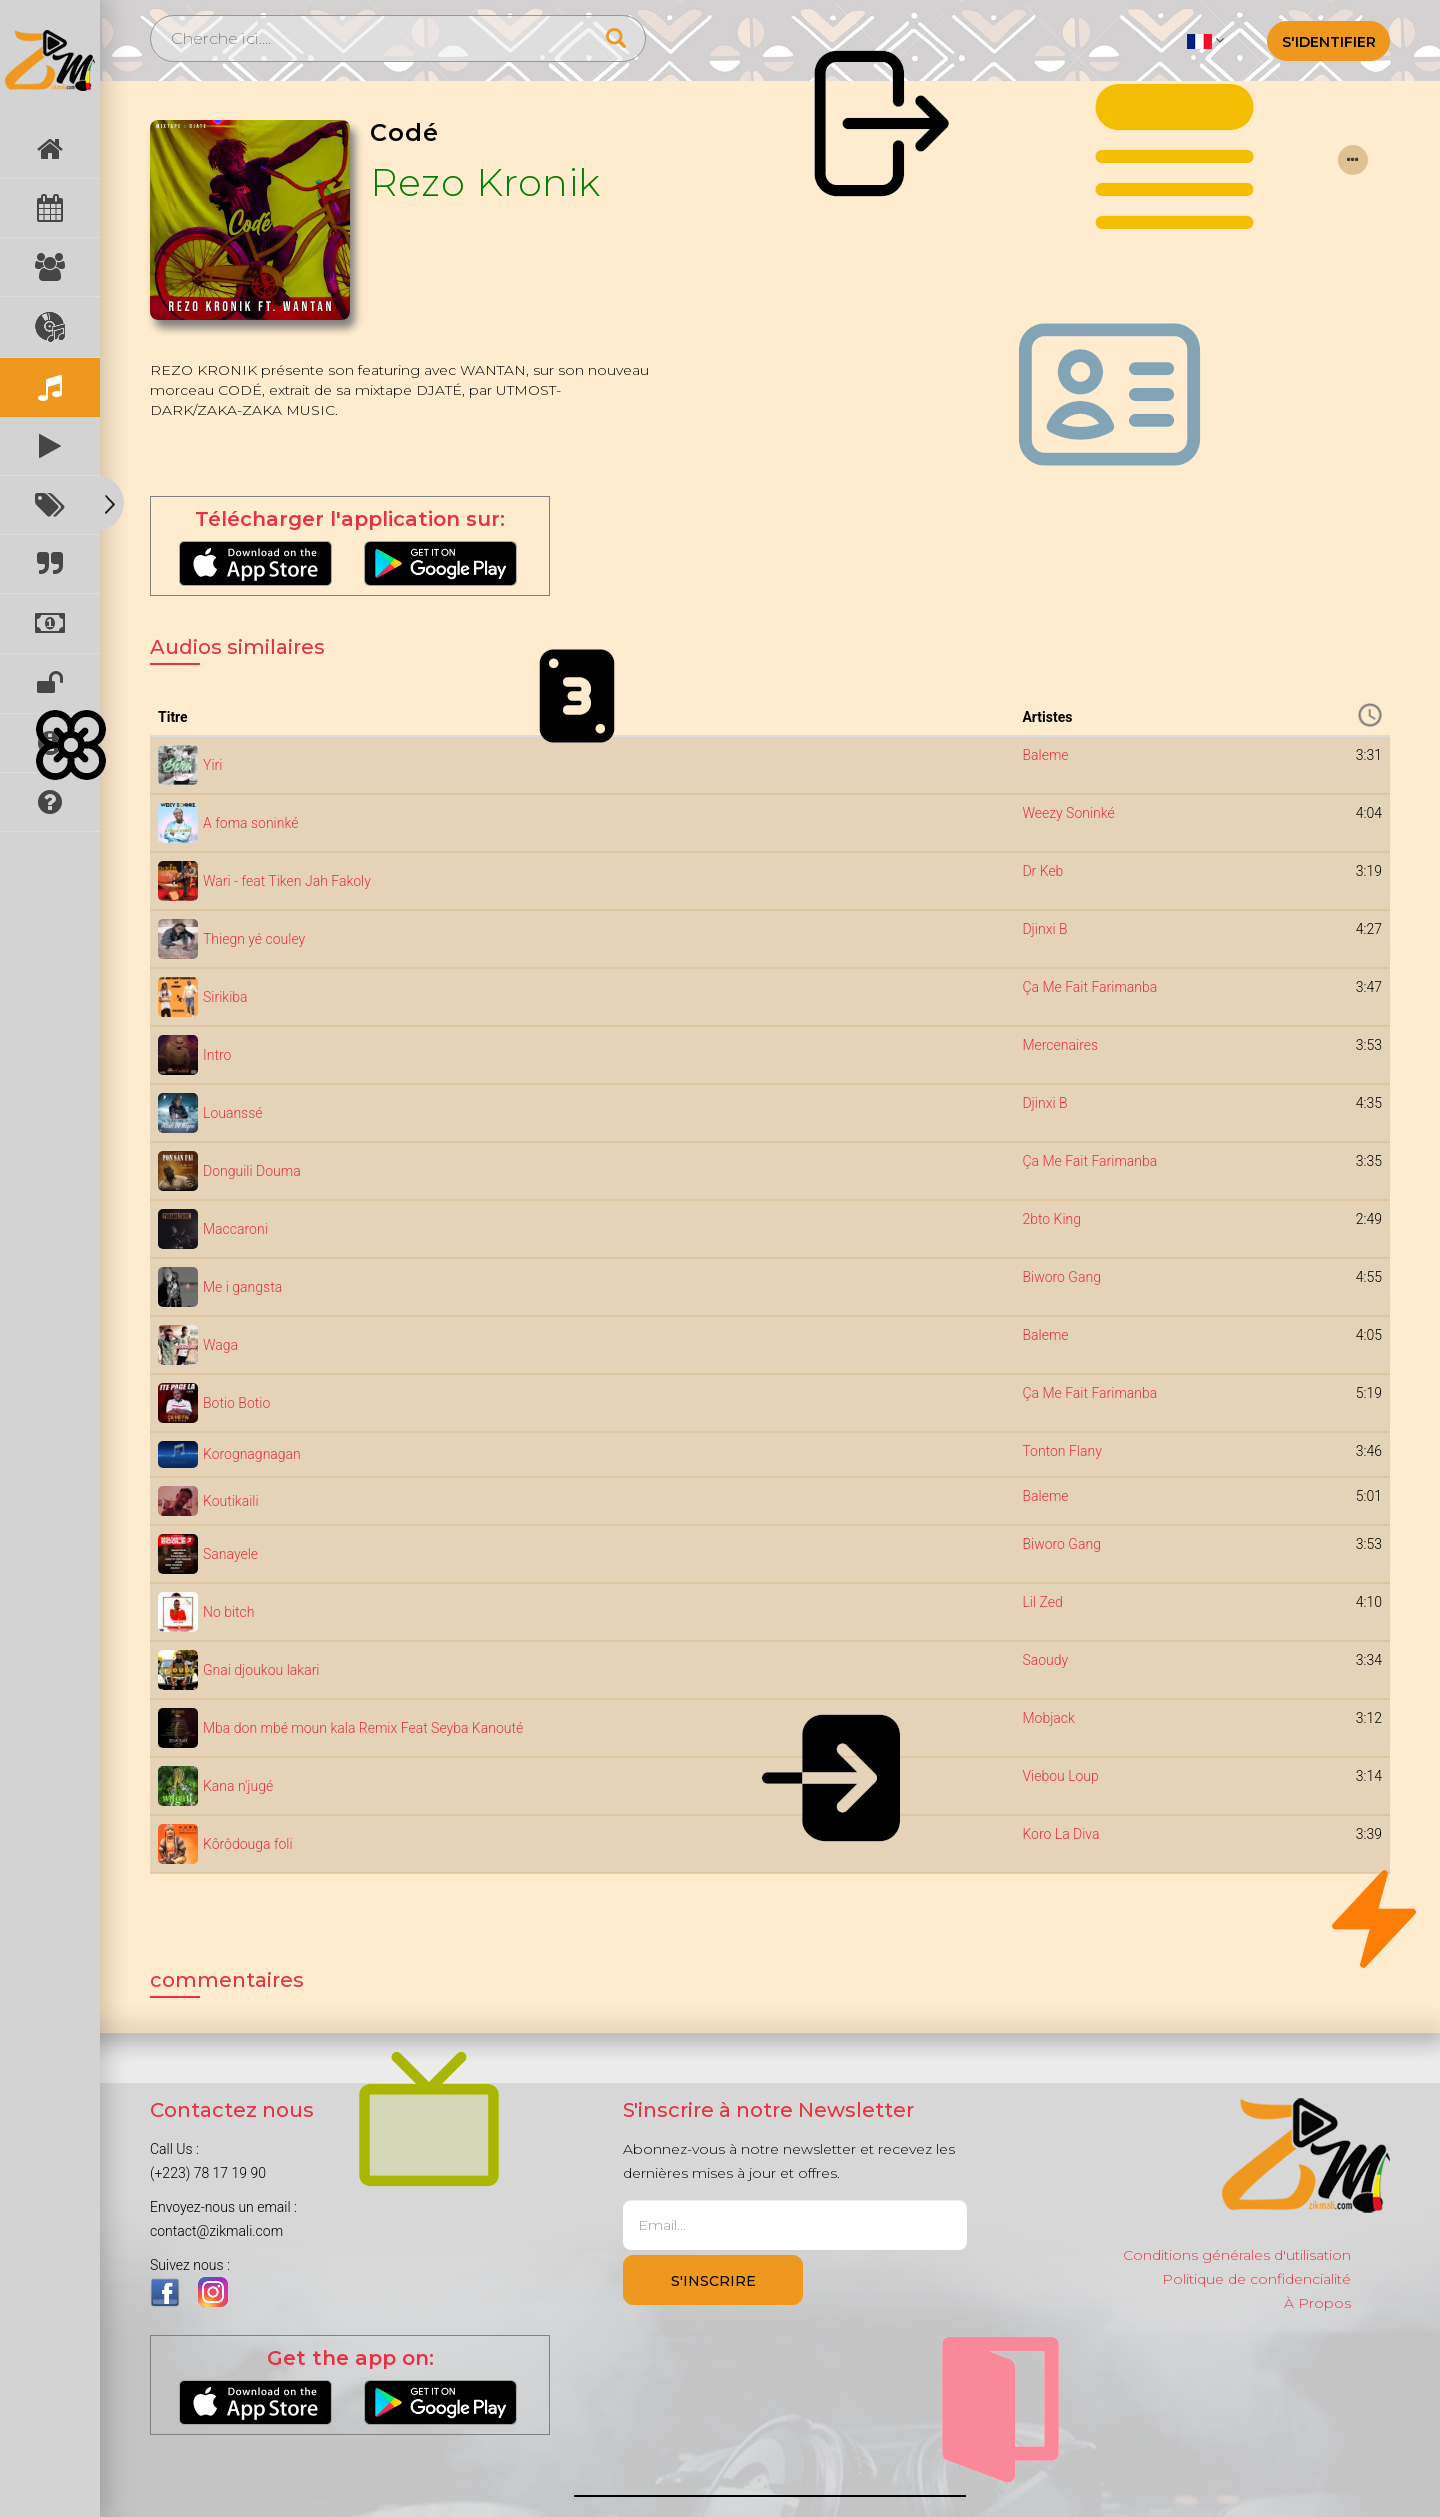 This screenshot has height=2517, width=1440. Describe the element at coordinates (429, 2127) in the screenshot. I see `access TV or video streaming features` at that location.